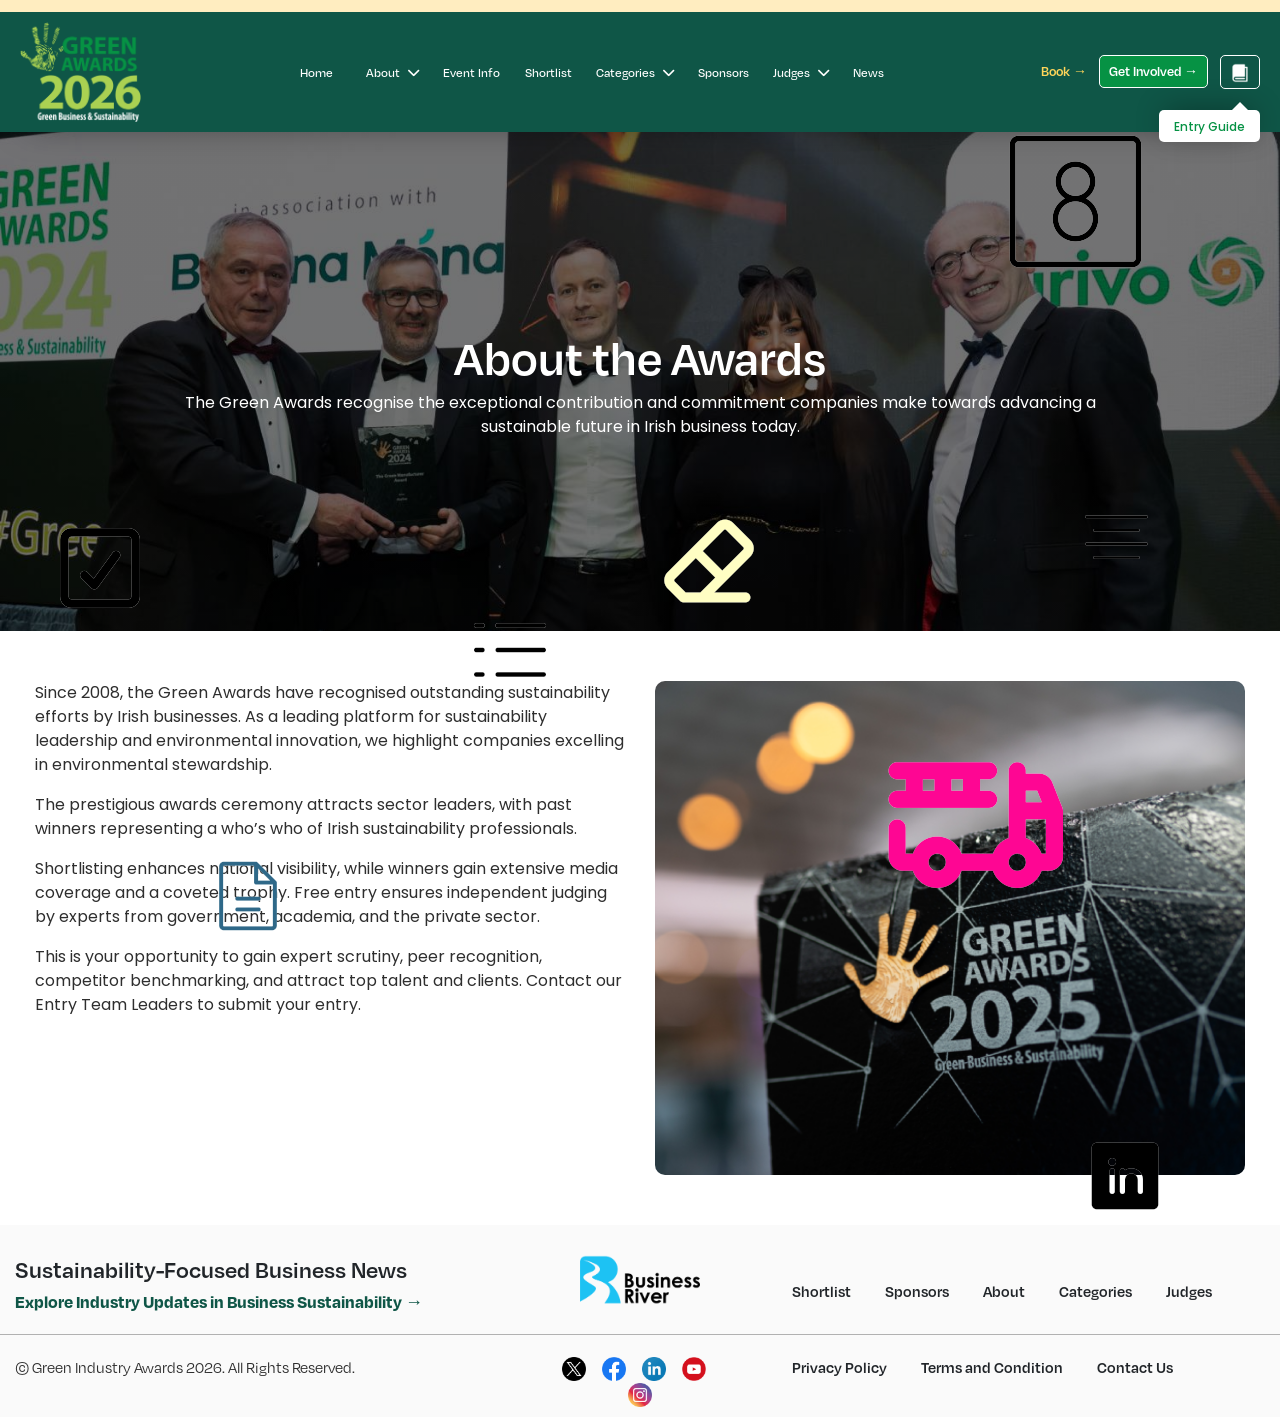  I want to click on mark task as complete, so click(100, 568).